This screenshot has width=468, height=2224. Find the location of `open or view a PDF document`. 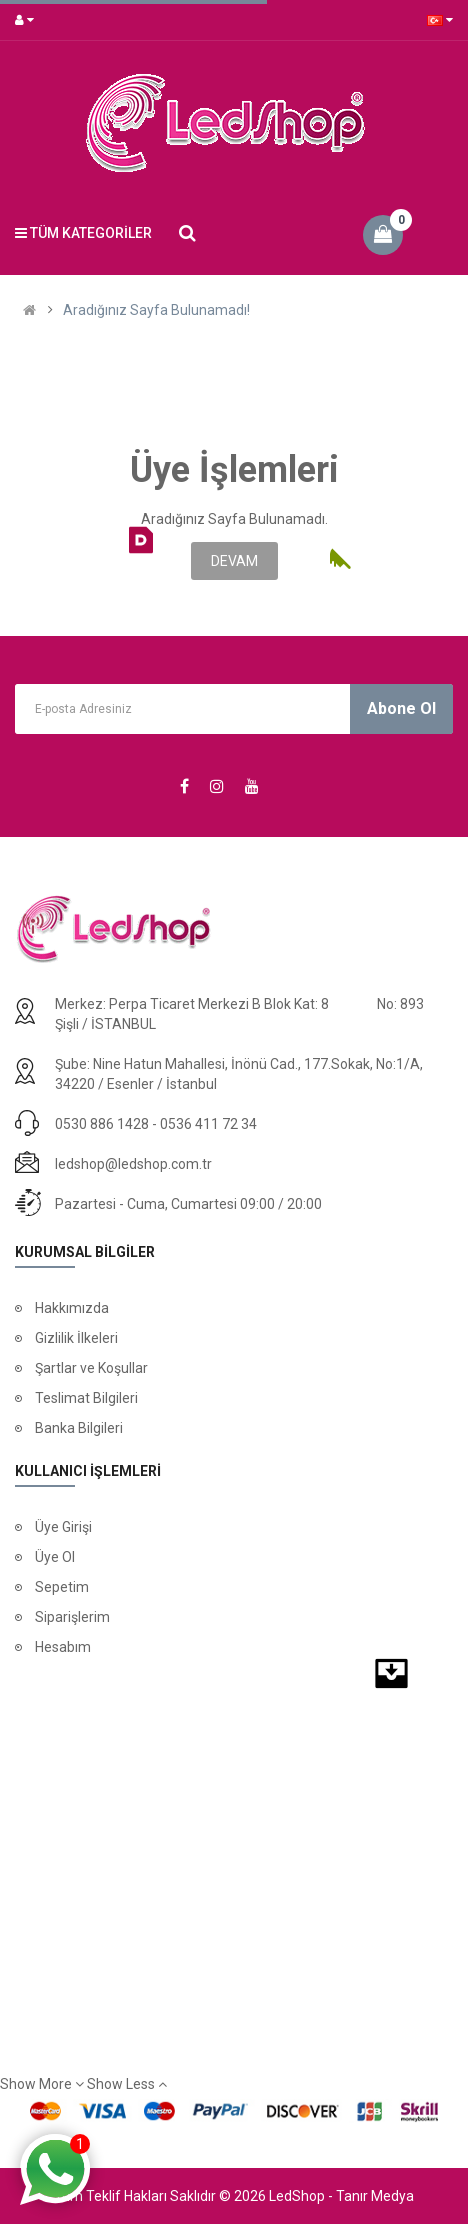

open or view a PDF document is located at coordinates (141, 540).